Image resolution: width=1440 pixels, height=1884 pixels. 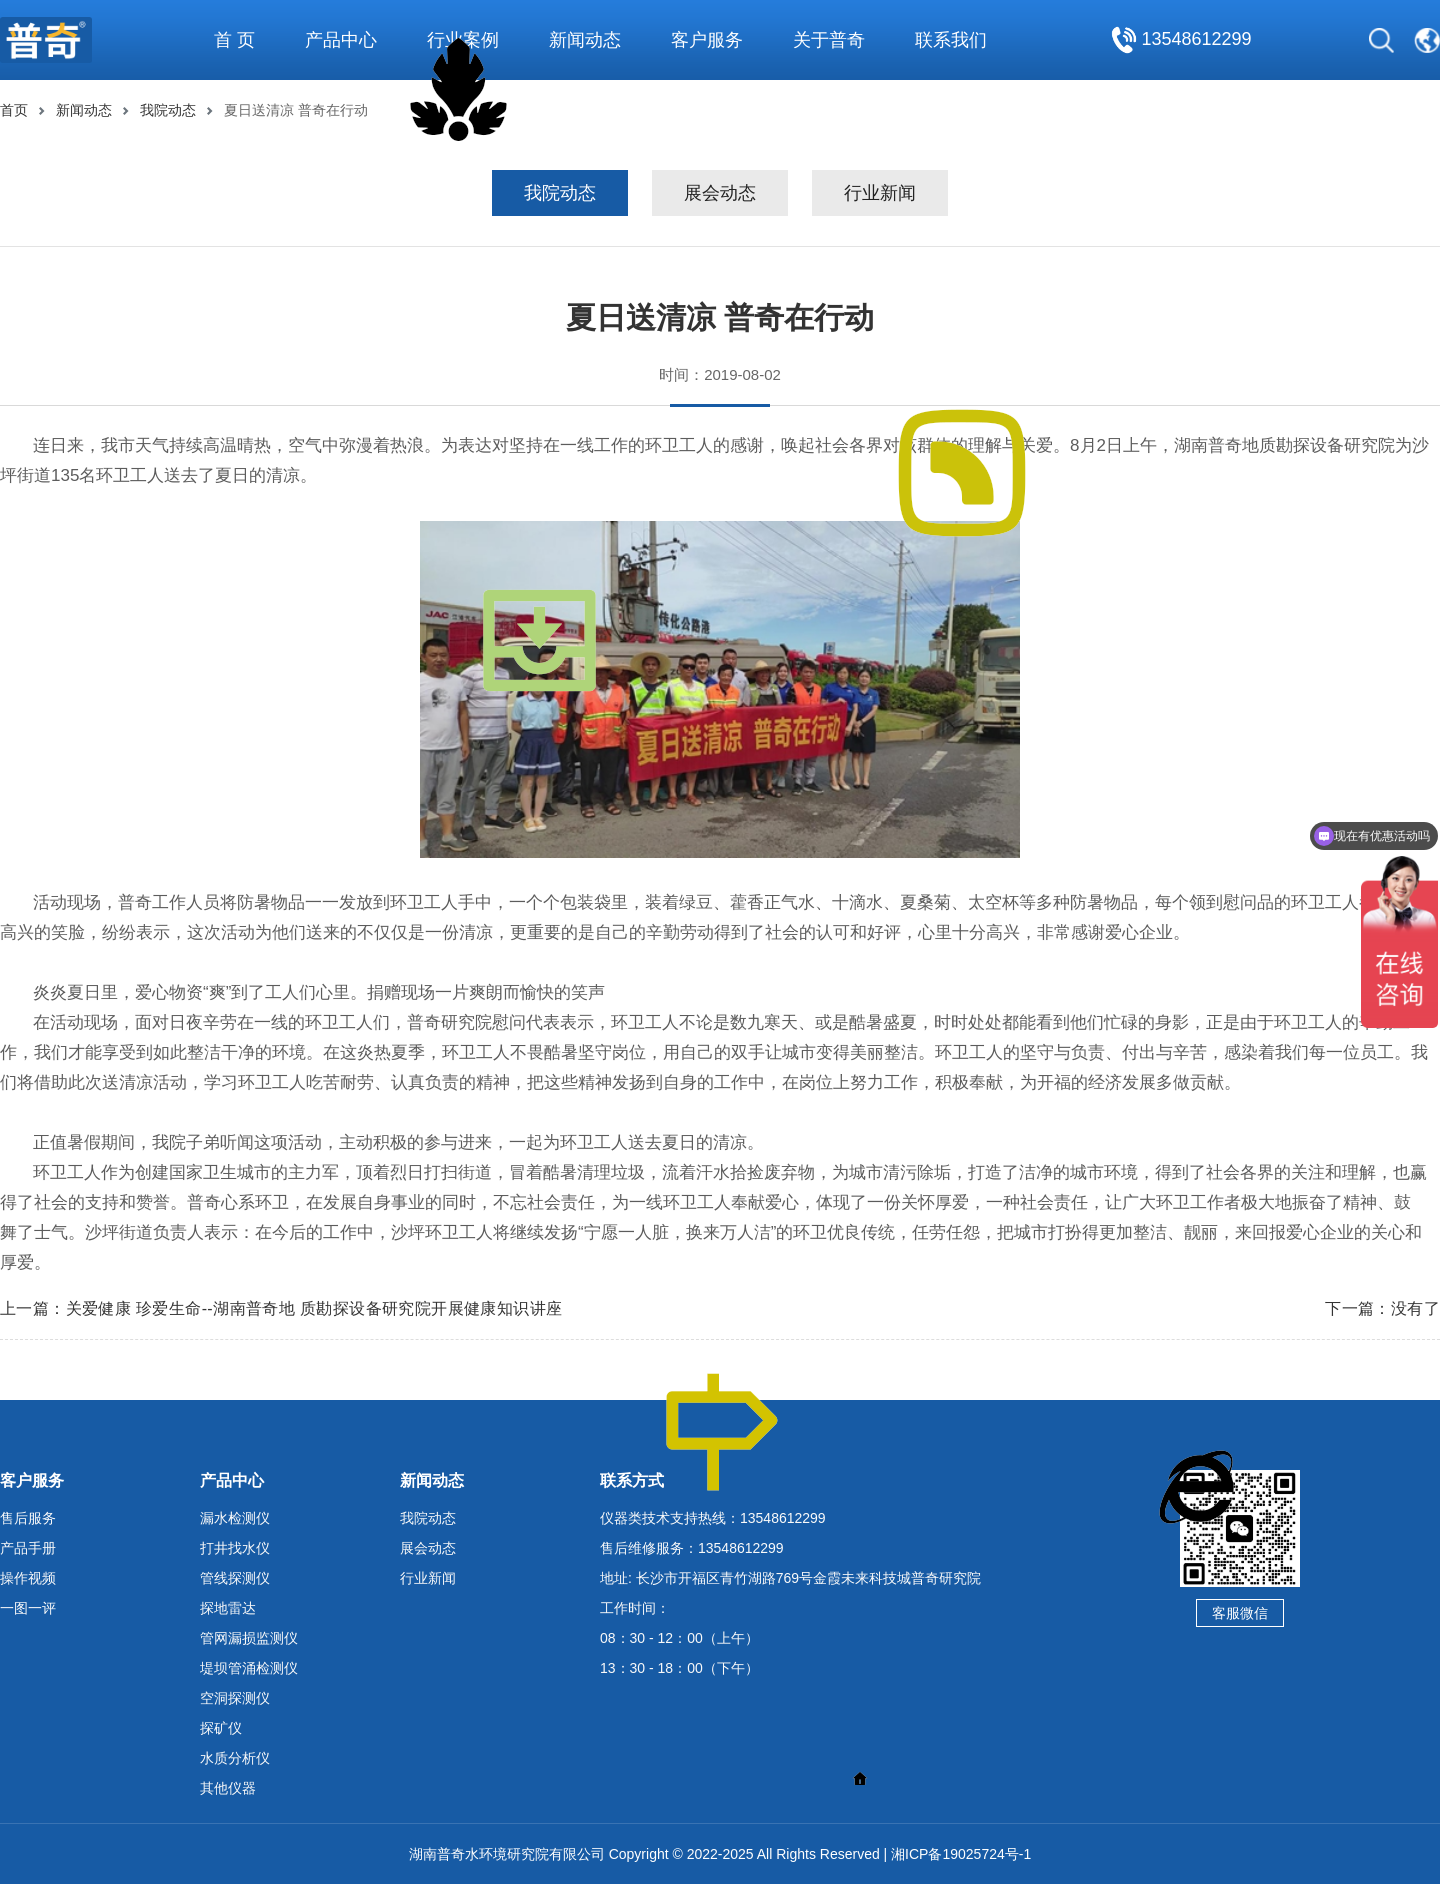 I want to click on import files or data into the application, so click(x=539, y=640).